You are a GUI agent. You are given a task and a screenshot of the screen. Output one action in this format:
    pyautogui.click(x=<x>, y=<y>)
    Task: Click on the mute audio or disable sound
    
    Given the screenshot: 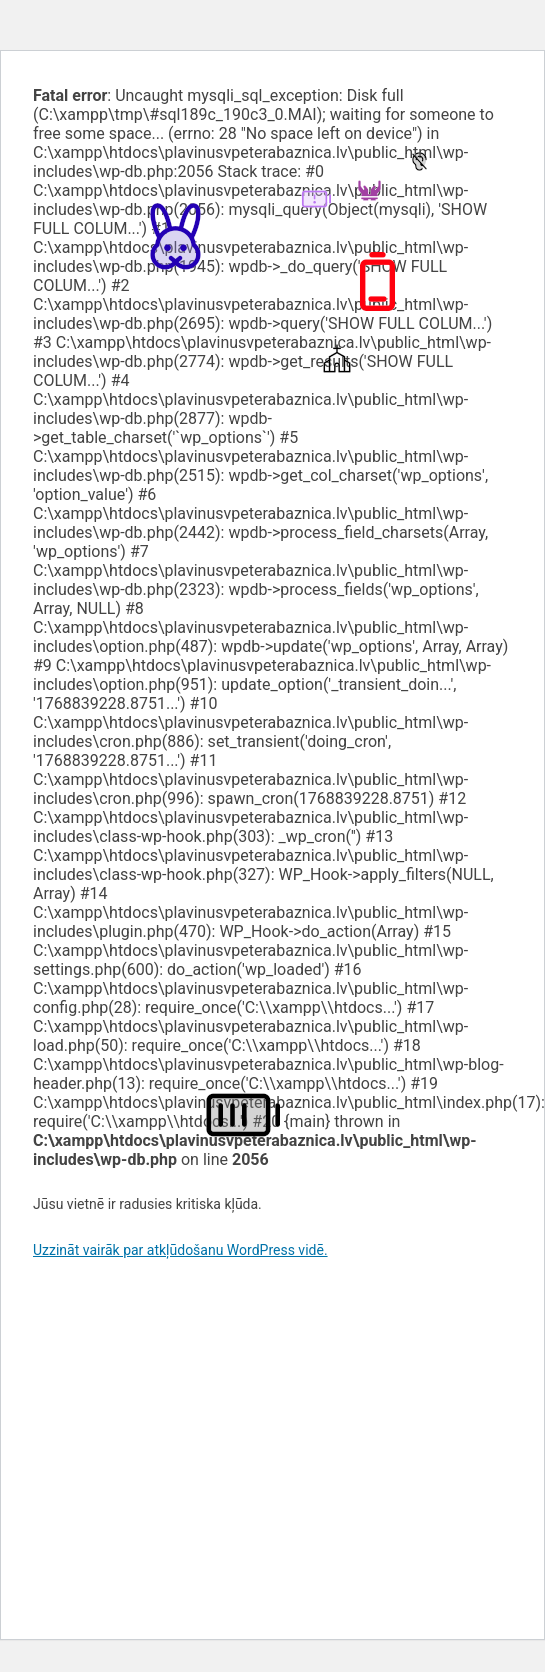 What is the action you would take?
    pyautogui.click(x=419, y=161)
    